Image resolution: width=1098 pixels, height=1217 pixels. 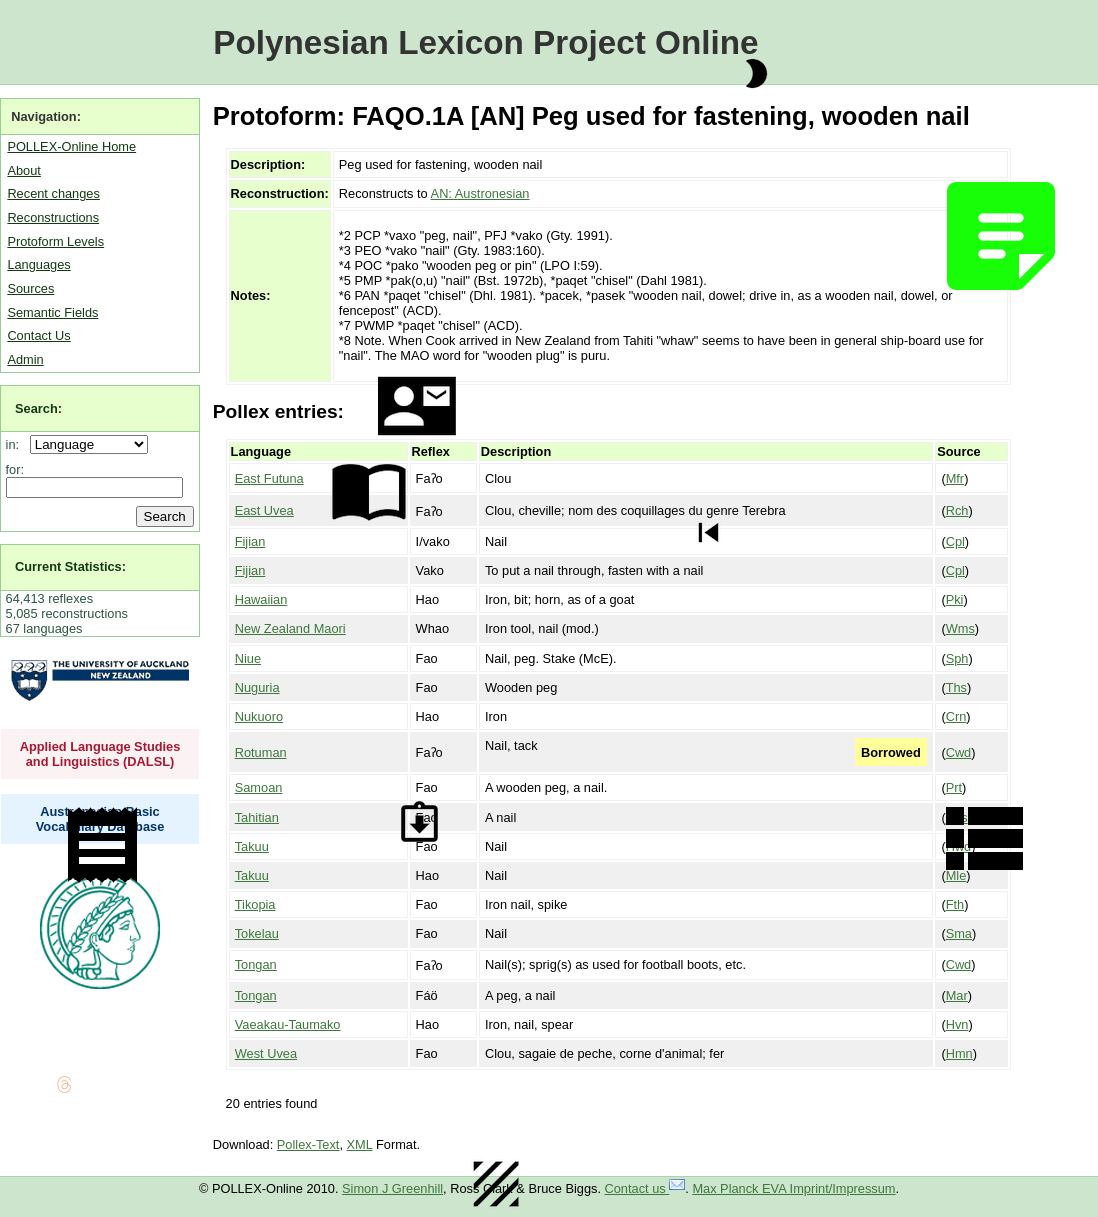 I want to click on create a new note, so click(x=1001, y=236).